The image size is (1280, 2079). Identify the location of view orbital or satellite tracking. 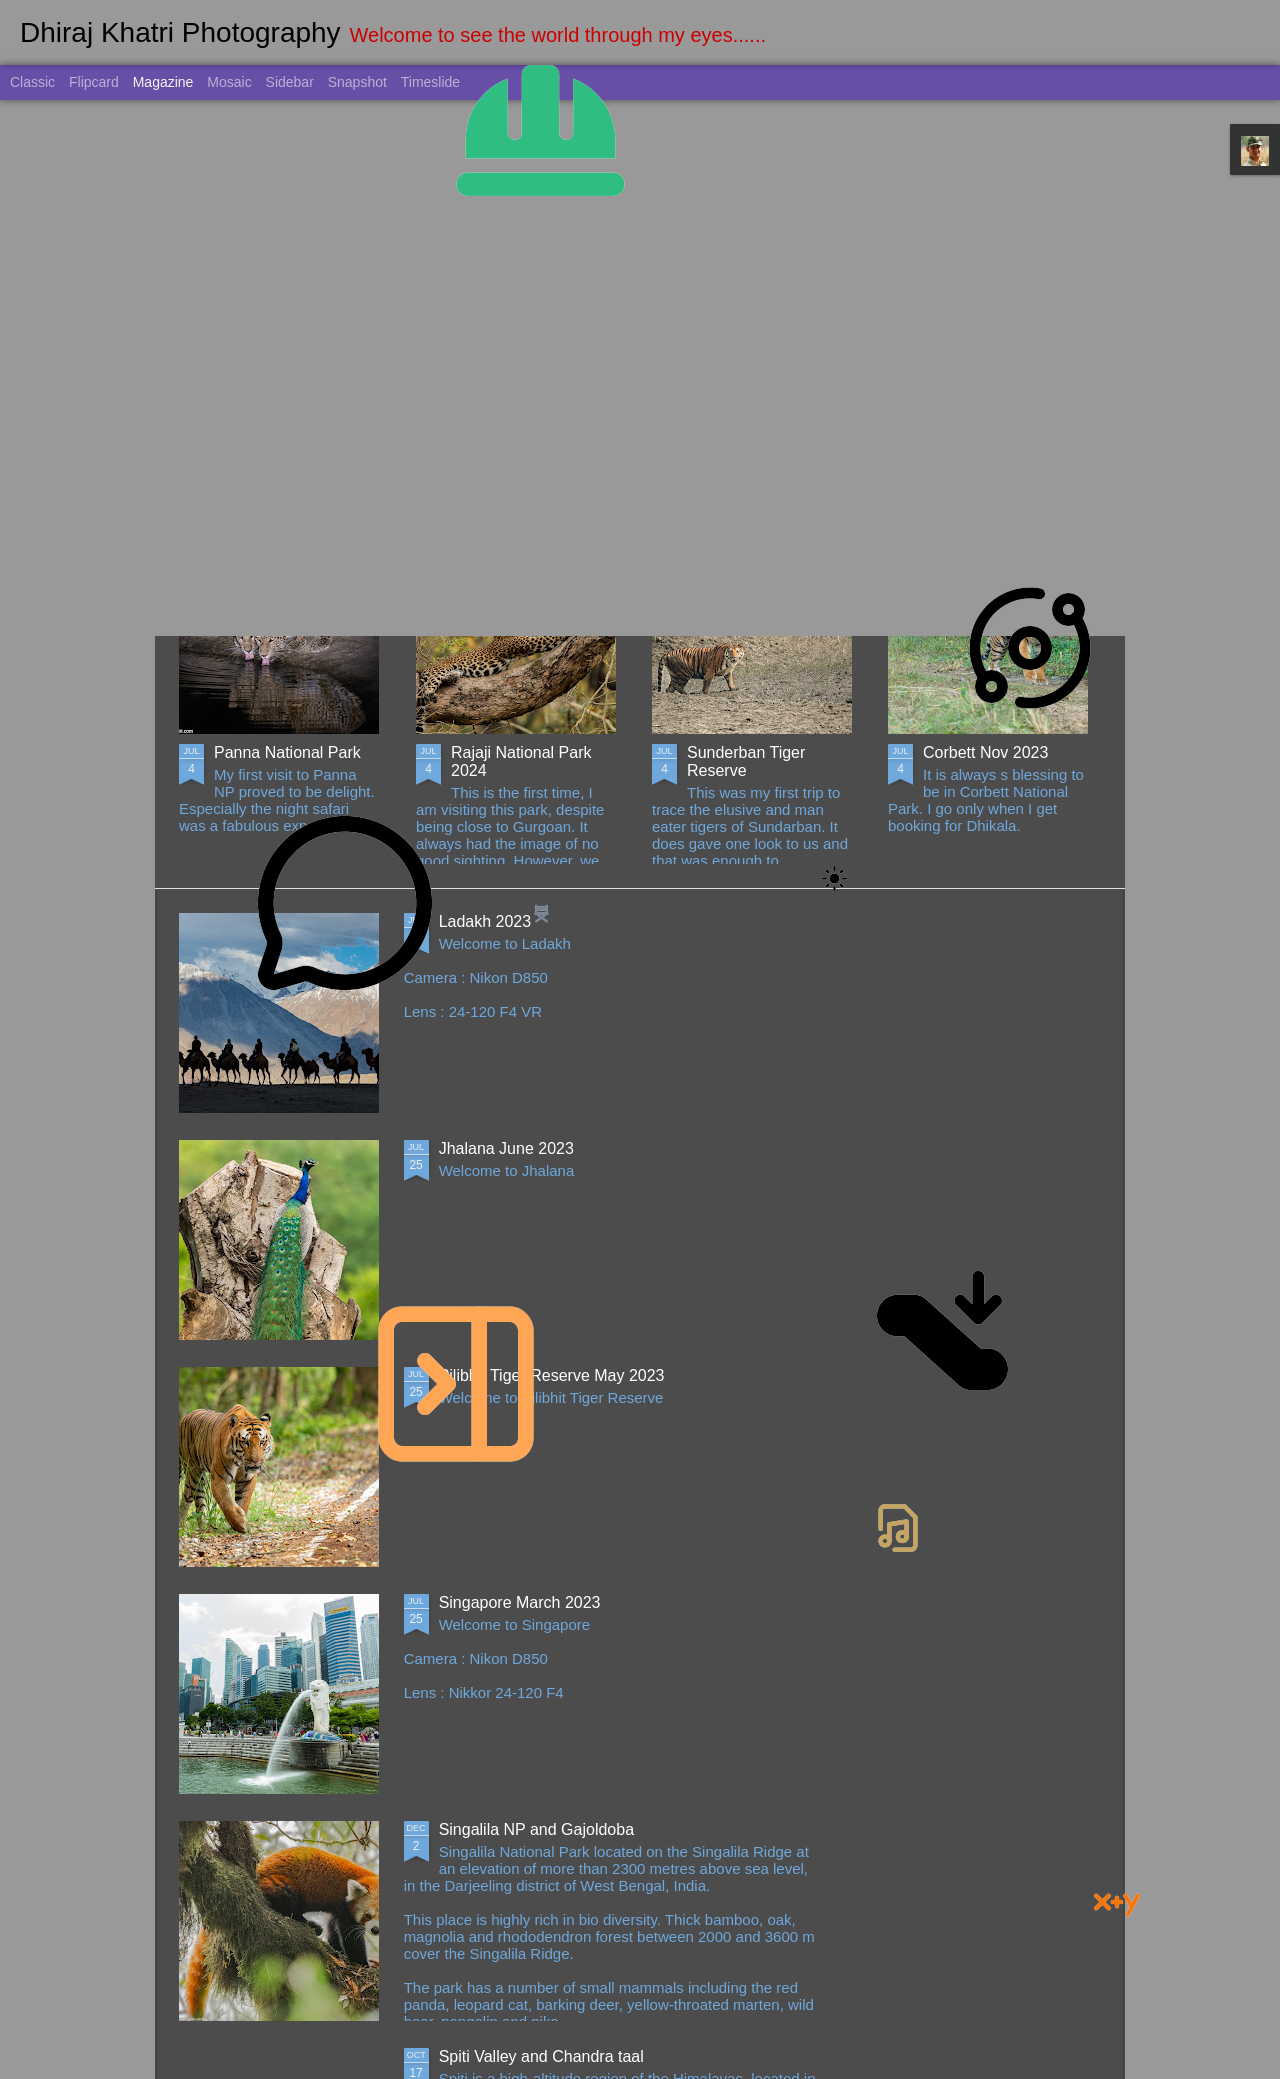
(1030, 648).